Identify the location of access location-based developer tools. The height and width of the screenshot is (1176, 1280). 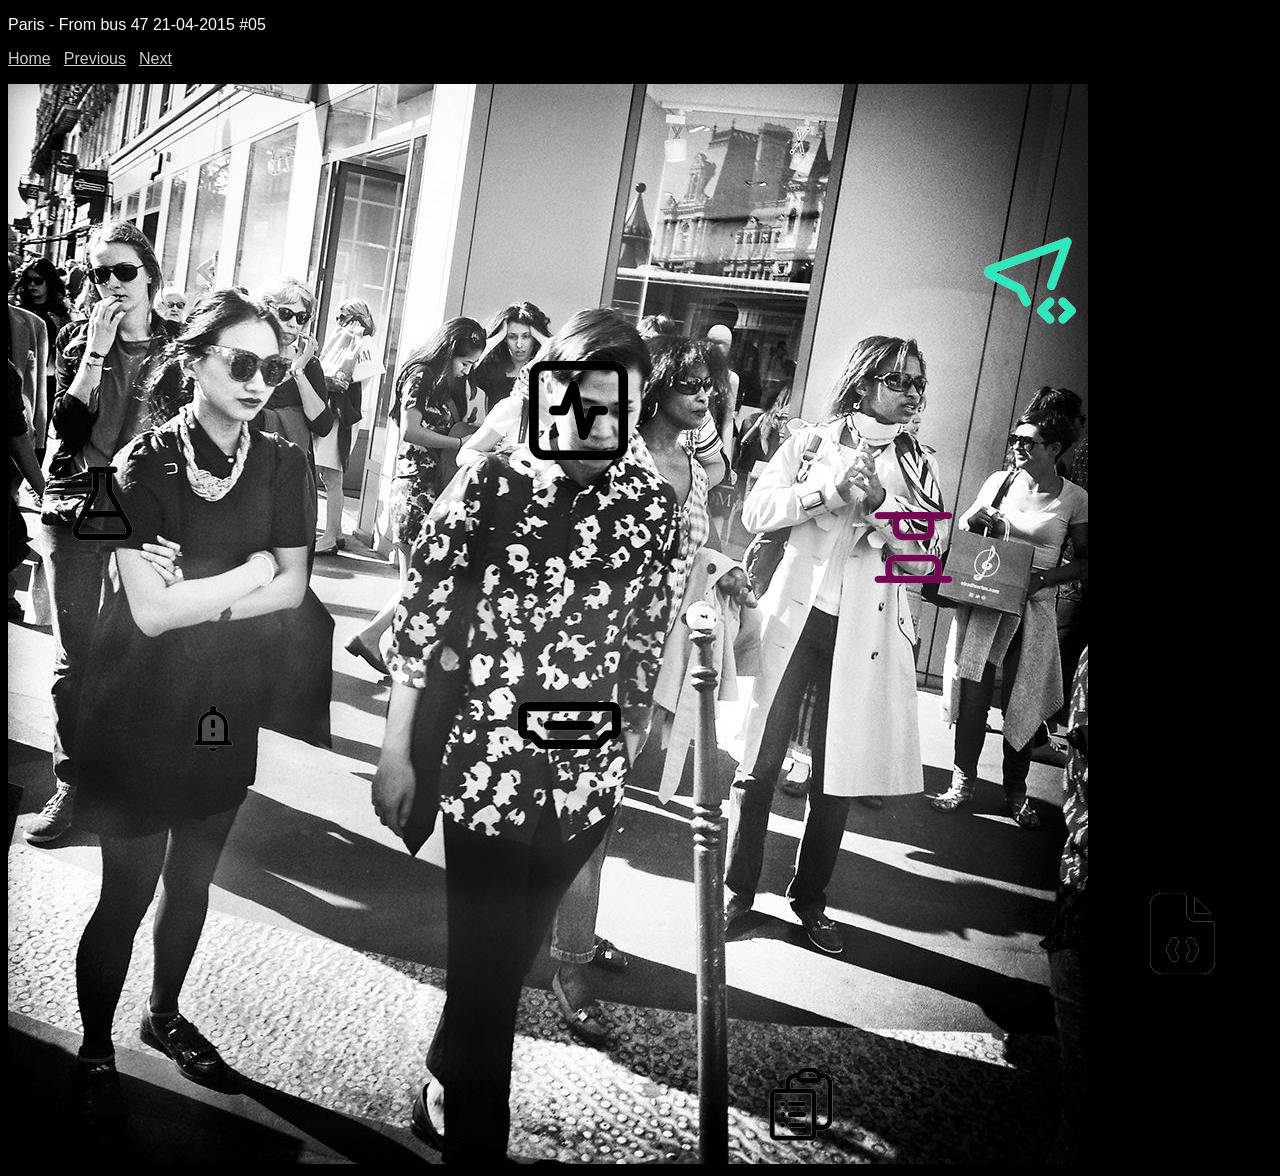
(1028, 280).